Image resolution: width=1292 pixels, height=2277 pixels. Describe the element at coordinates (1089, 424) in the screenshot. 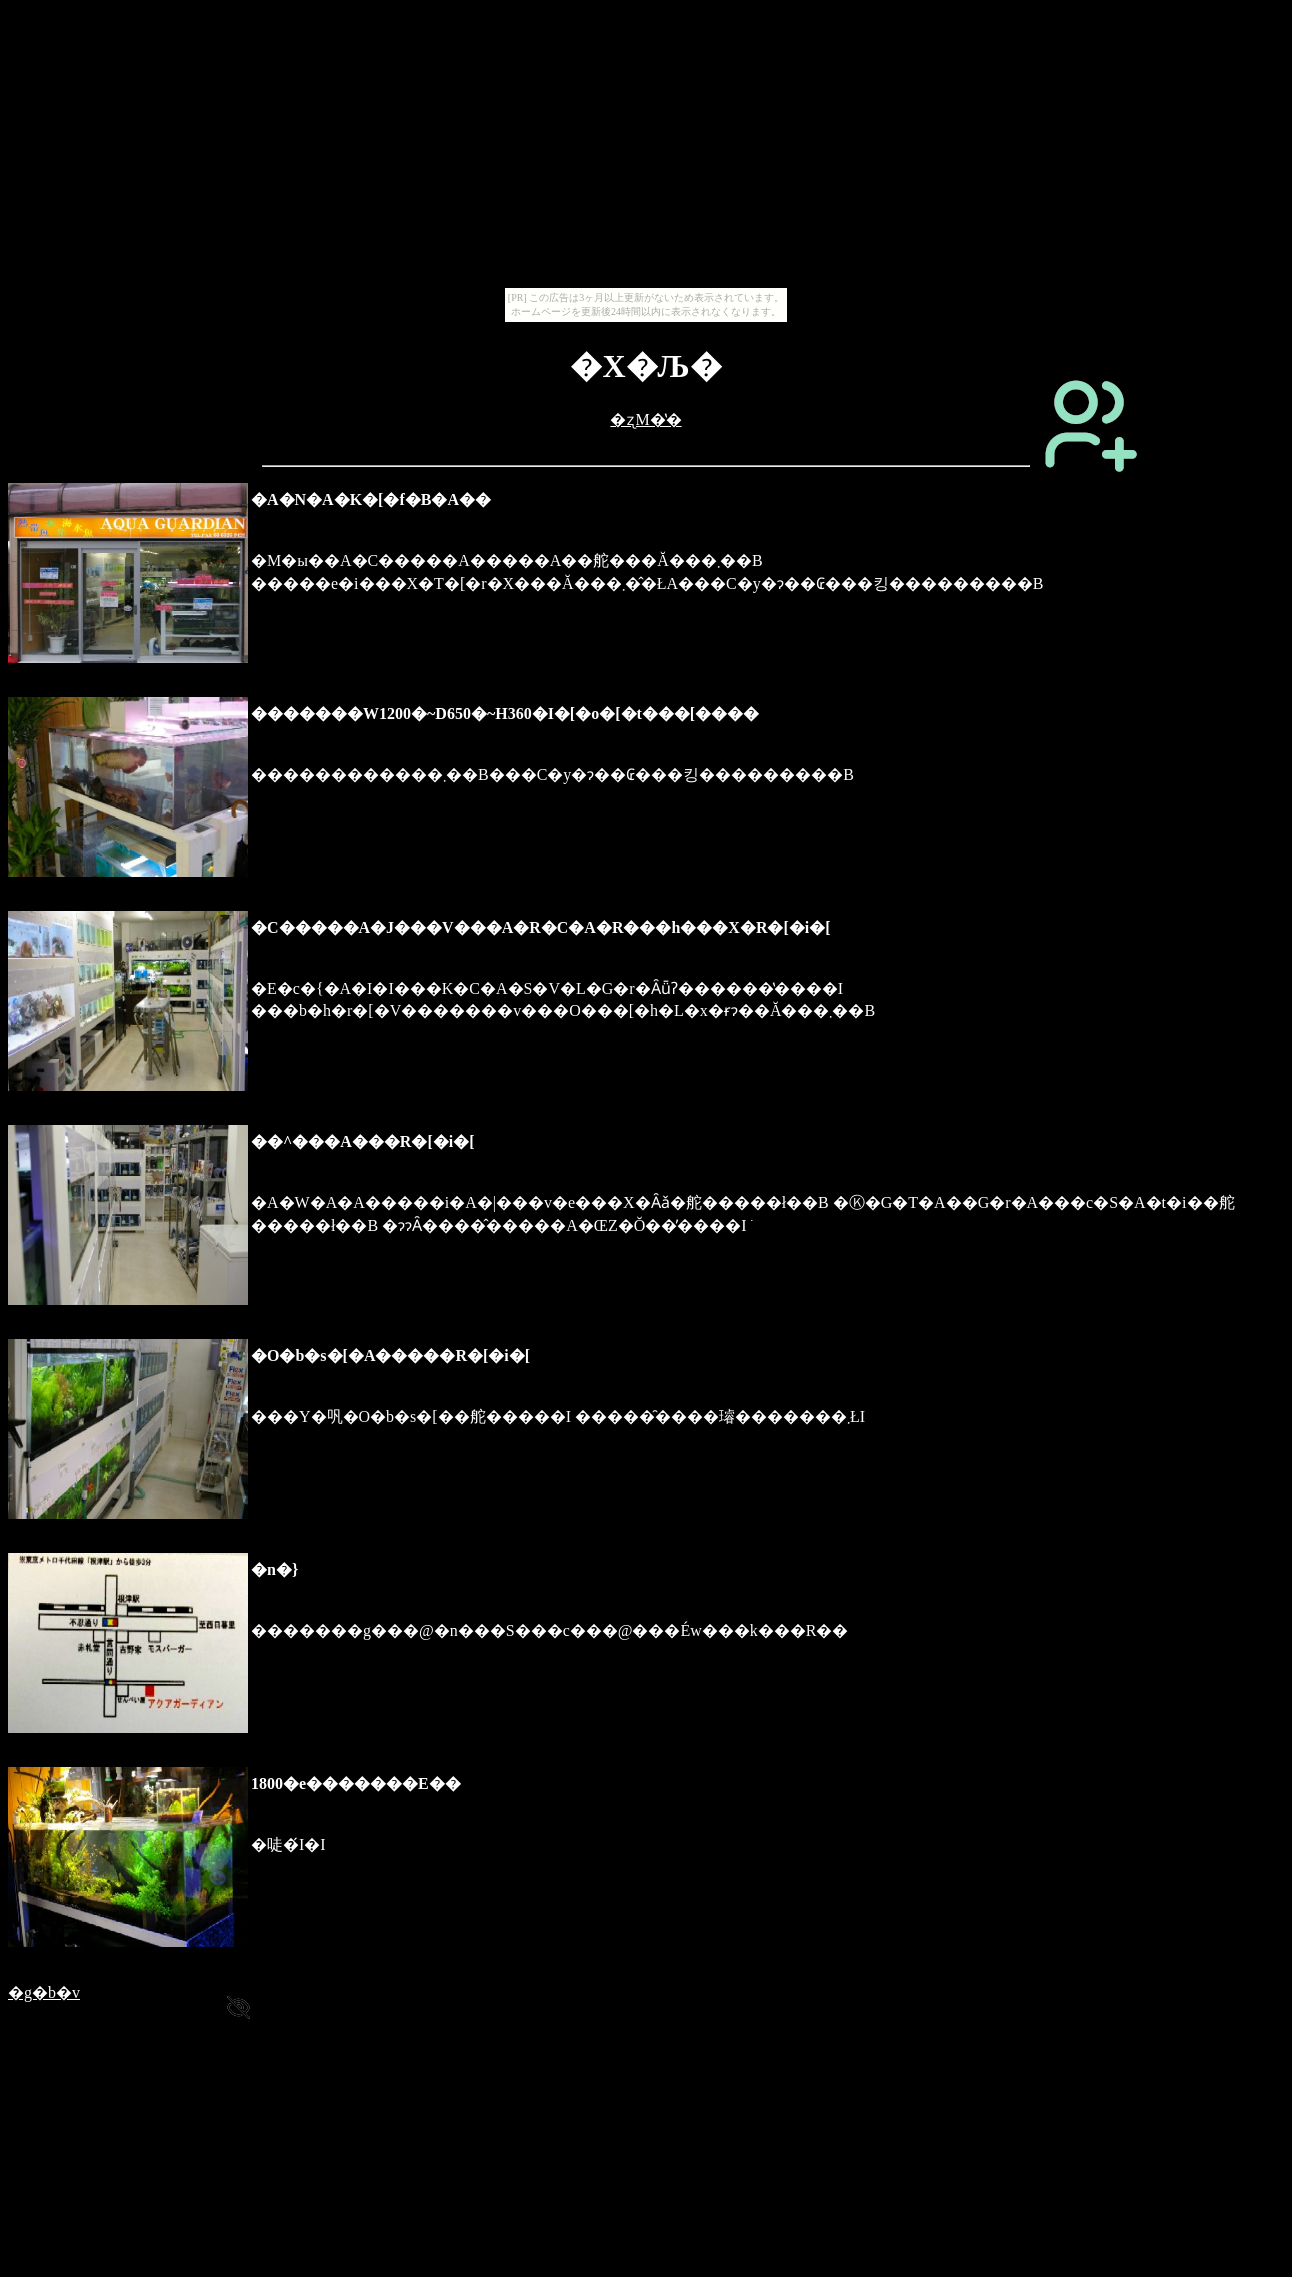

I see `add a new team member` at that location.